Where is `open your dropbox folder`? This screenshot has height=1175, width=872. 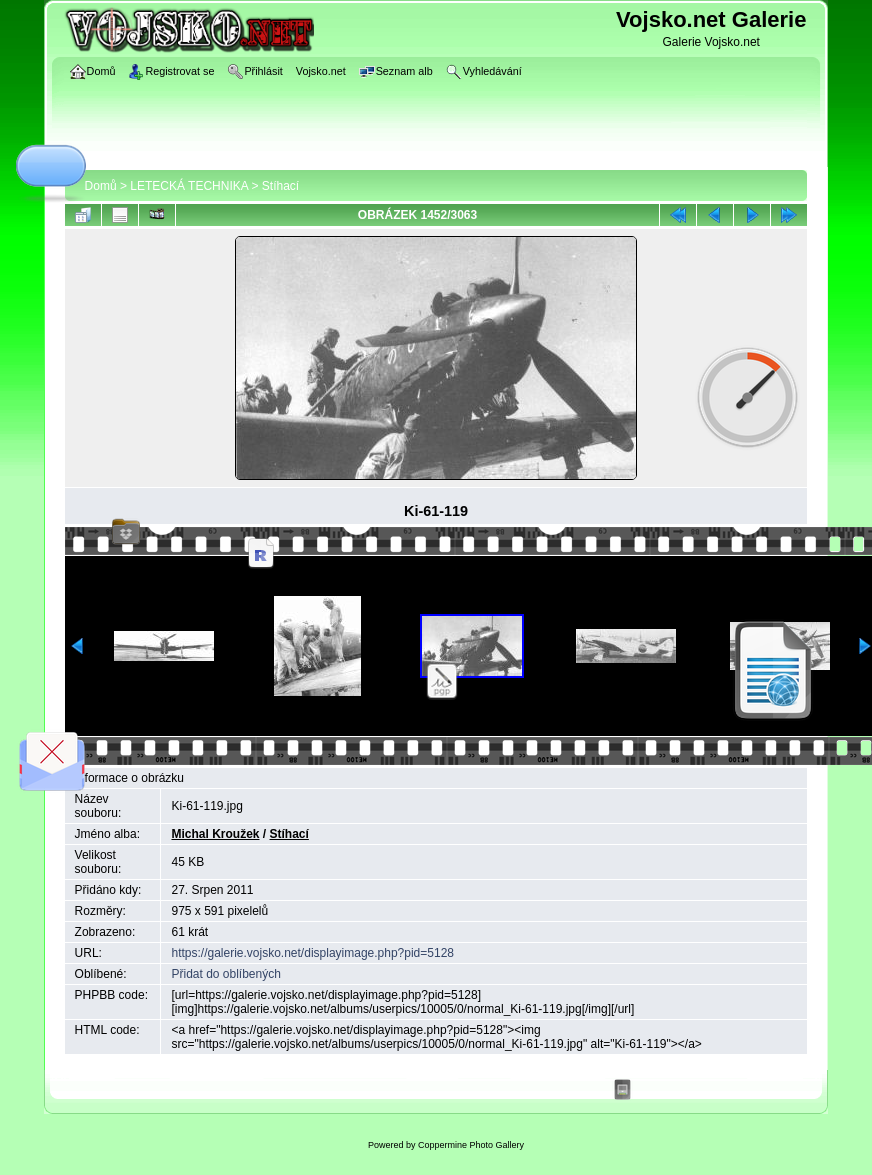 open your dropbox folder is located at coordinates (126, 531).